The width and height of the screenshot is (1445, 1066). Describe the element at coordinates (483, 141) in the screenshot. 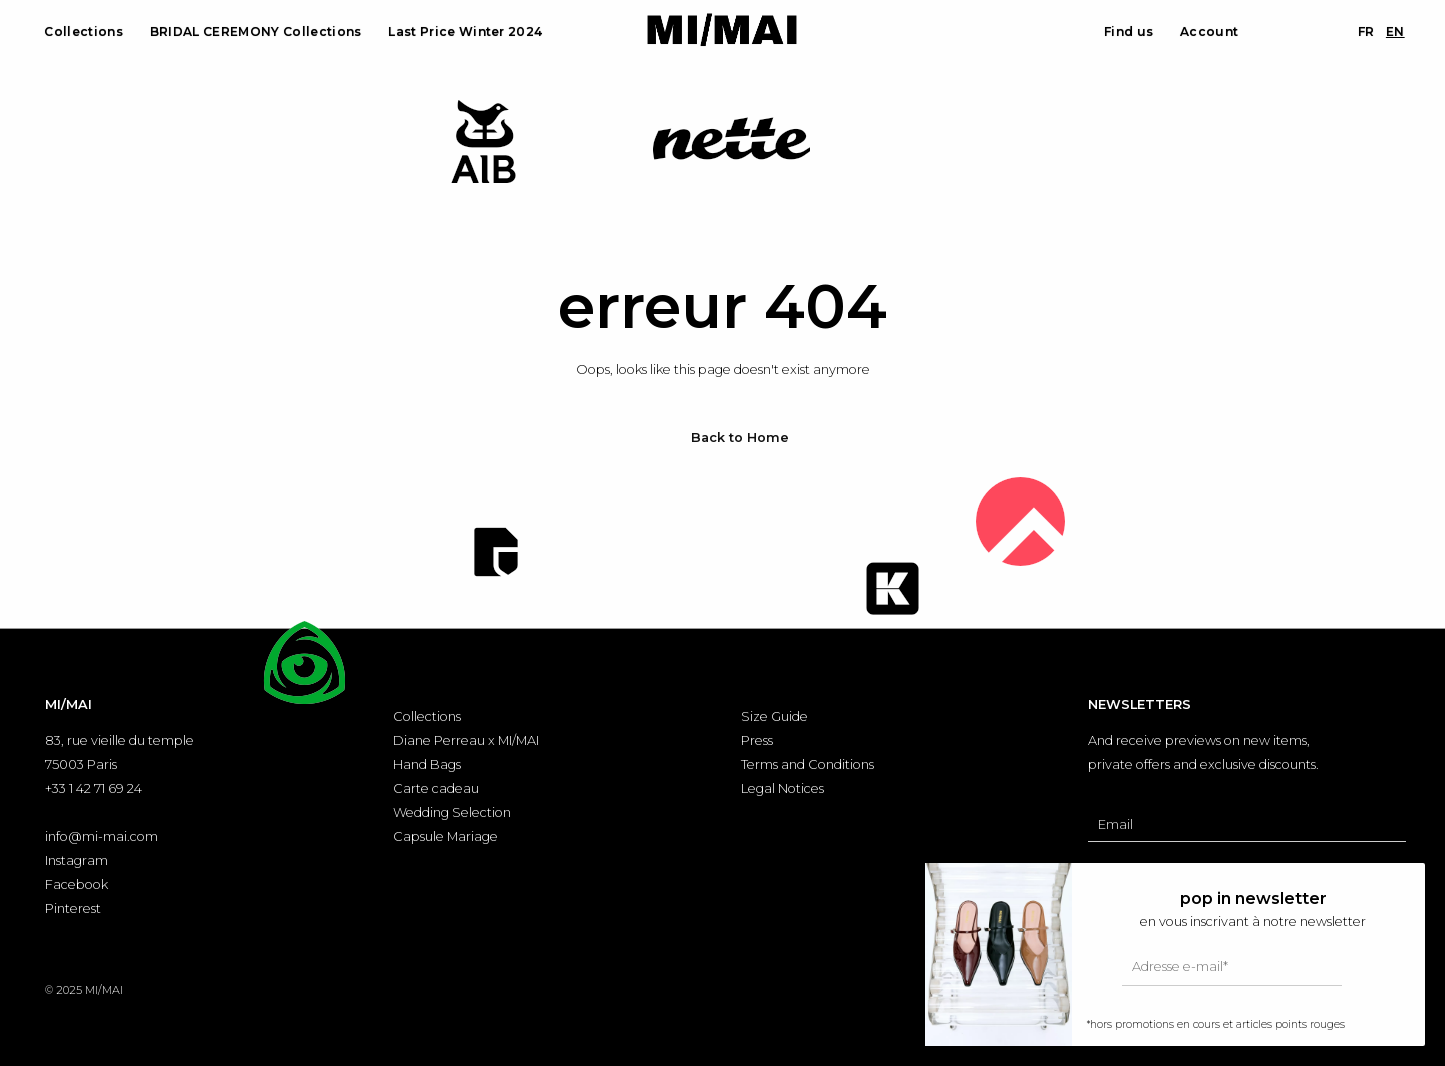

I see `AIB (Allied Irish Banks) logo` at that location.